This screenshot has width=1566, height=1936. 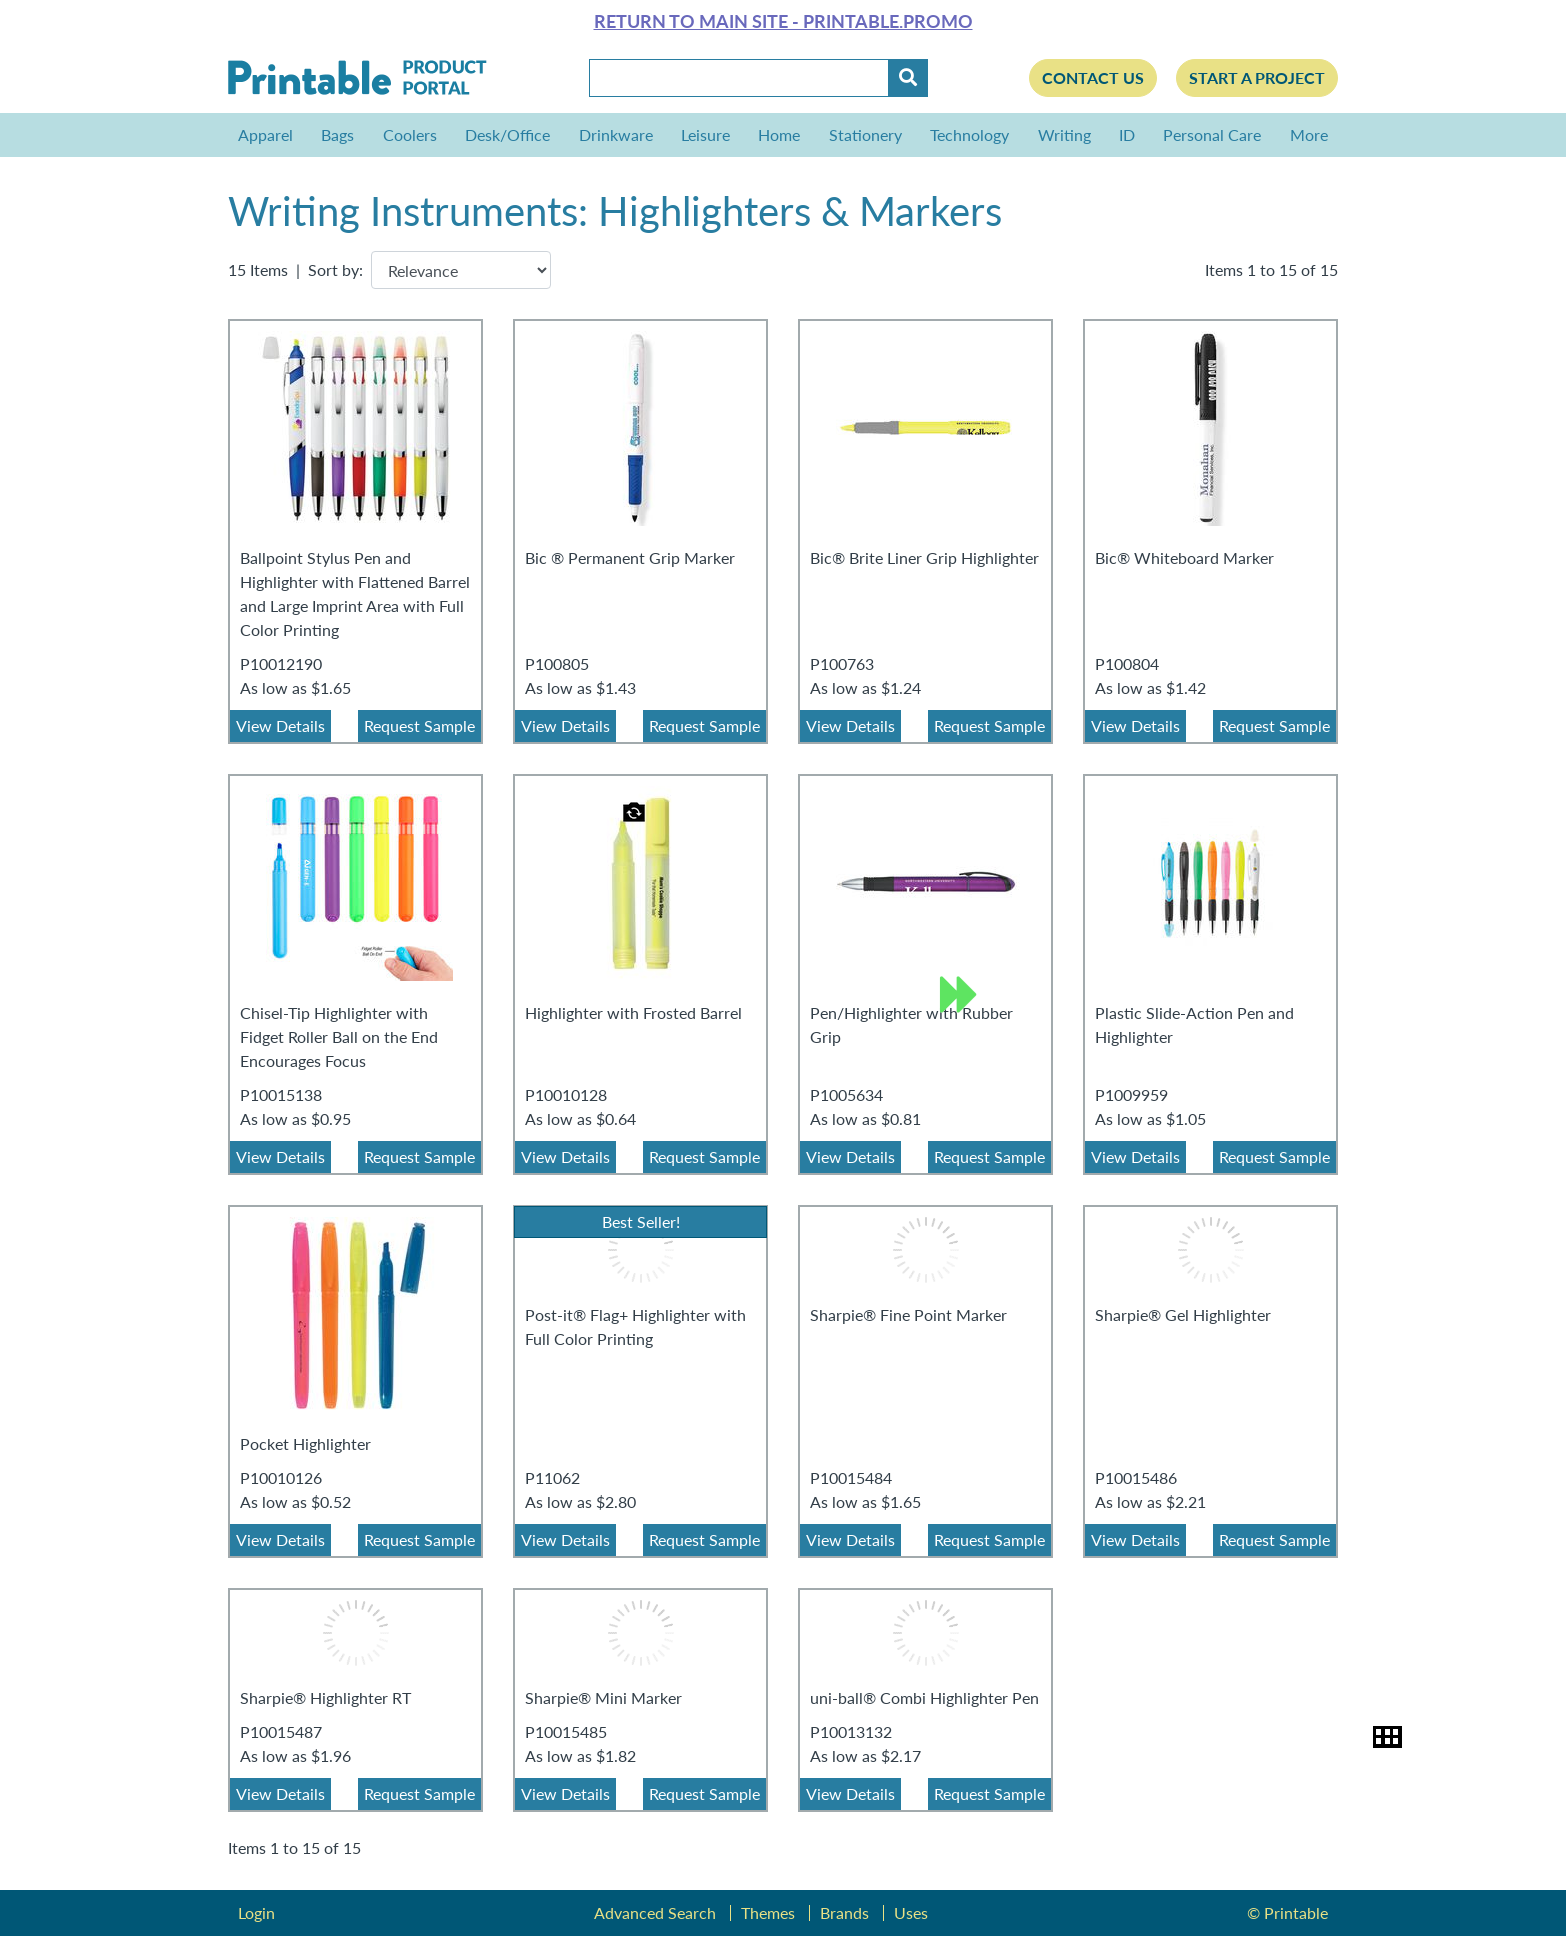 I want to click on switch to grid view, so click(x=1386, y=1737).